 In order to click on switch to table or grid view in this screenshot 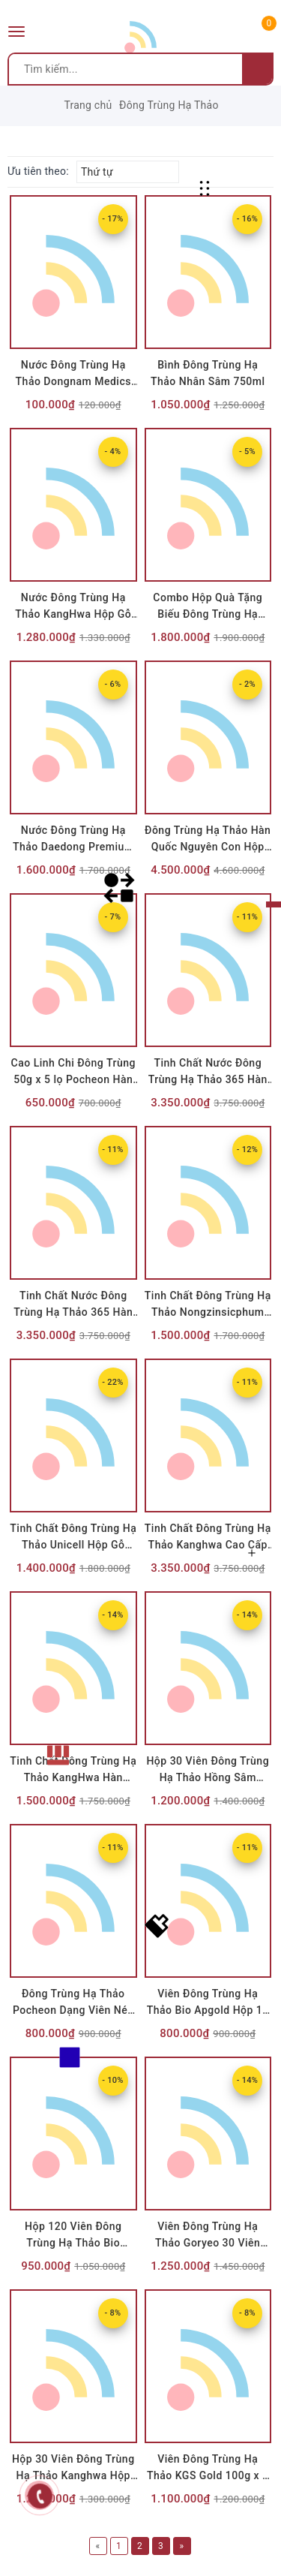, I will do `click(58, 1755)`.